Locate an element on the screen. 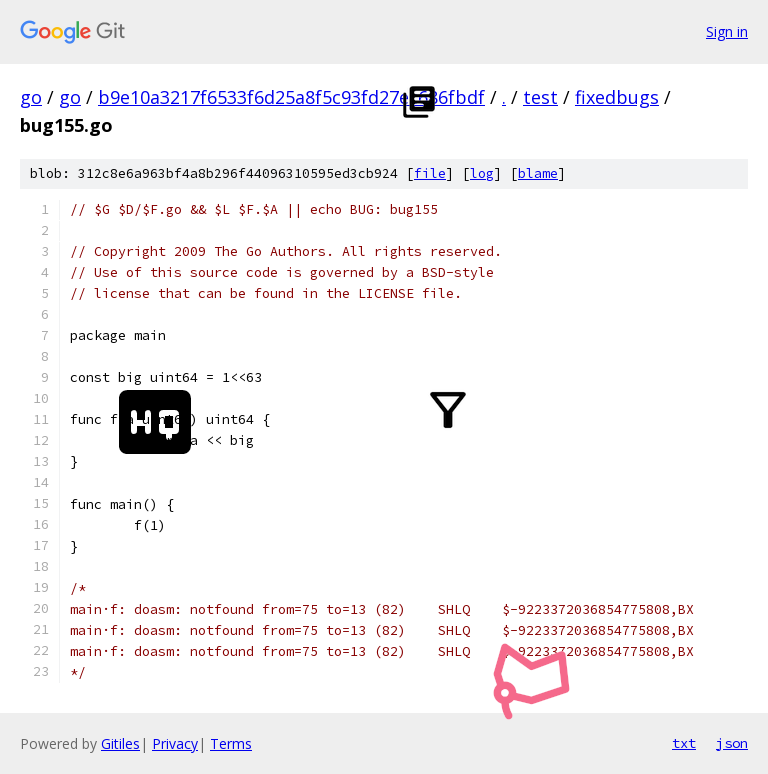 This screenshot has width=768, height=774. access your document library is located at coordinates (419, 102).